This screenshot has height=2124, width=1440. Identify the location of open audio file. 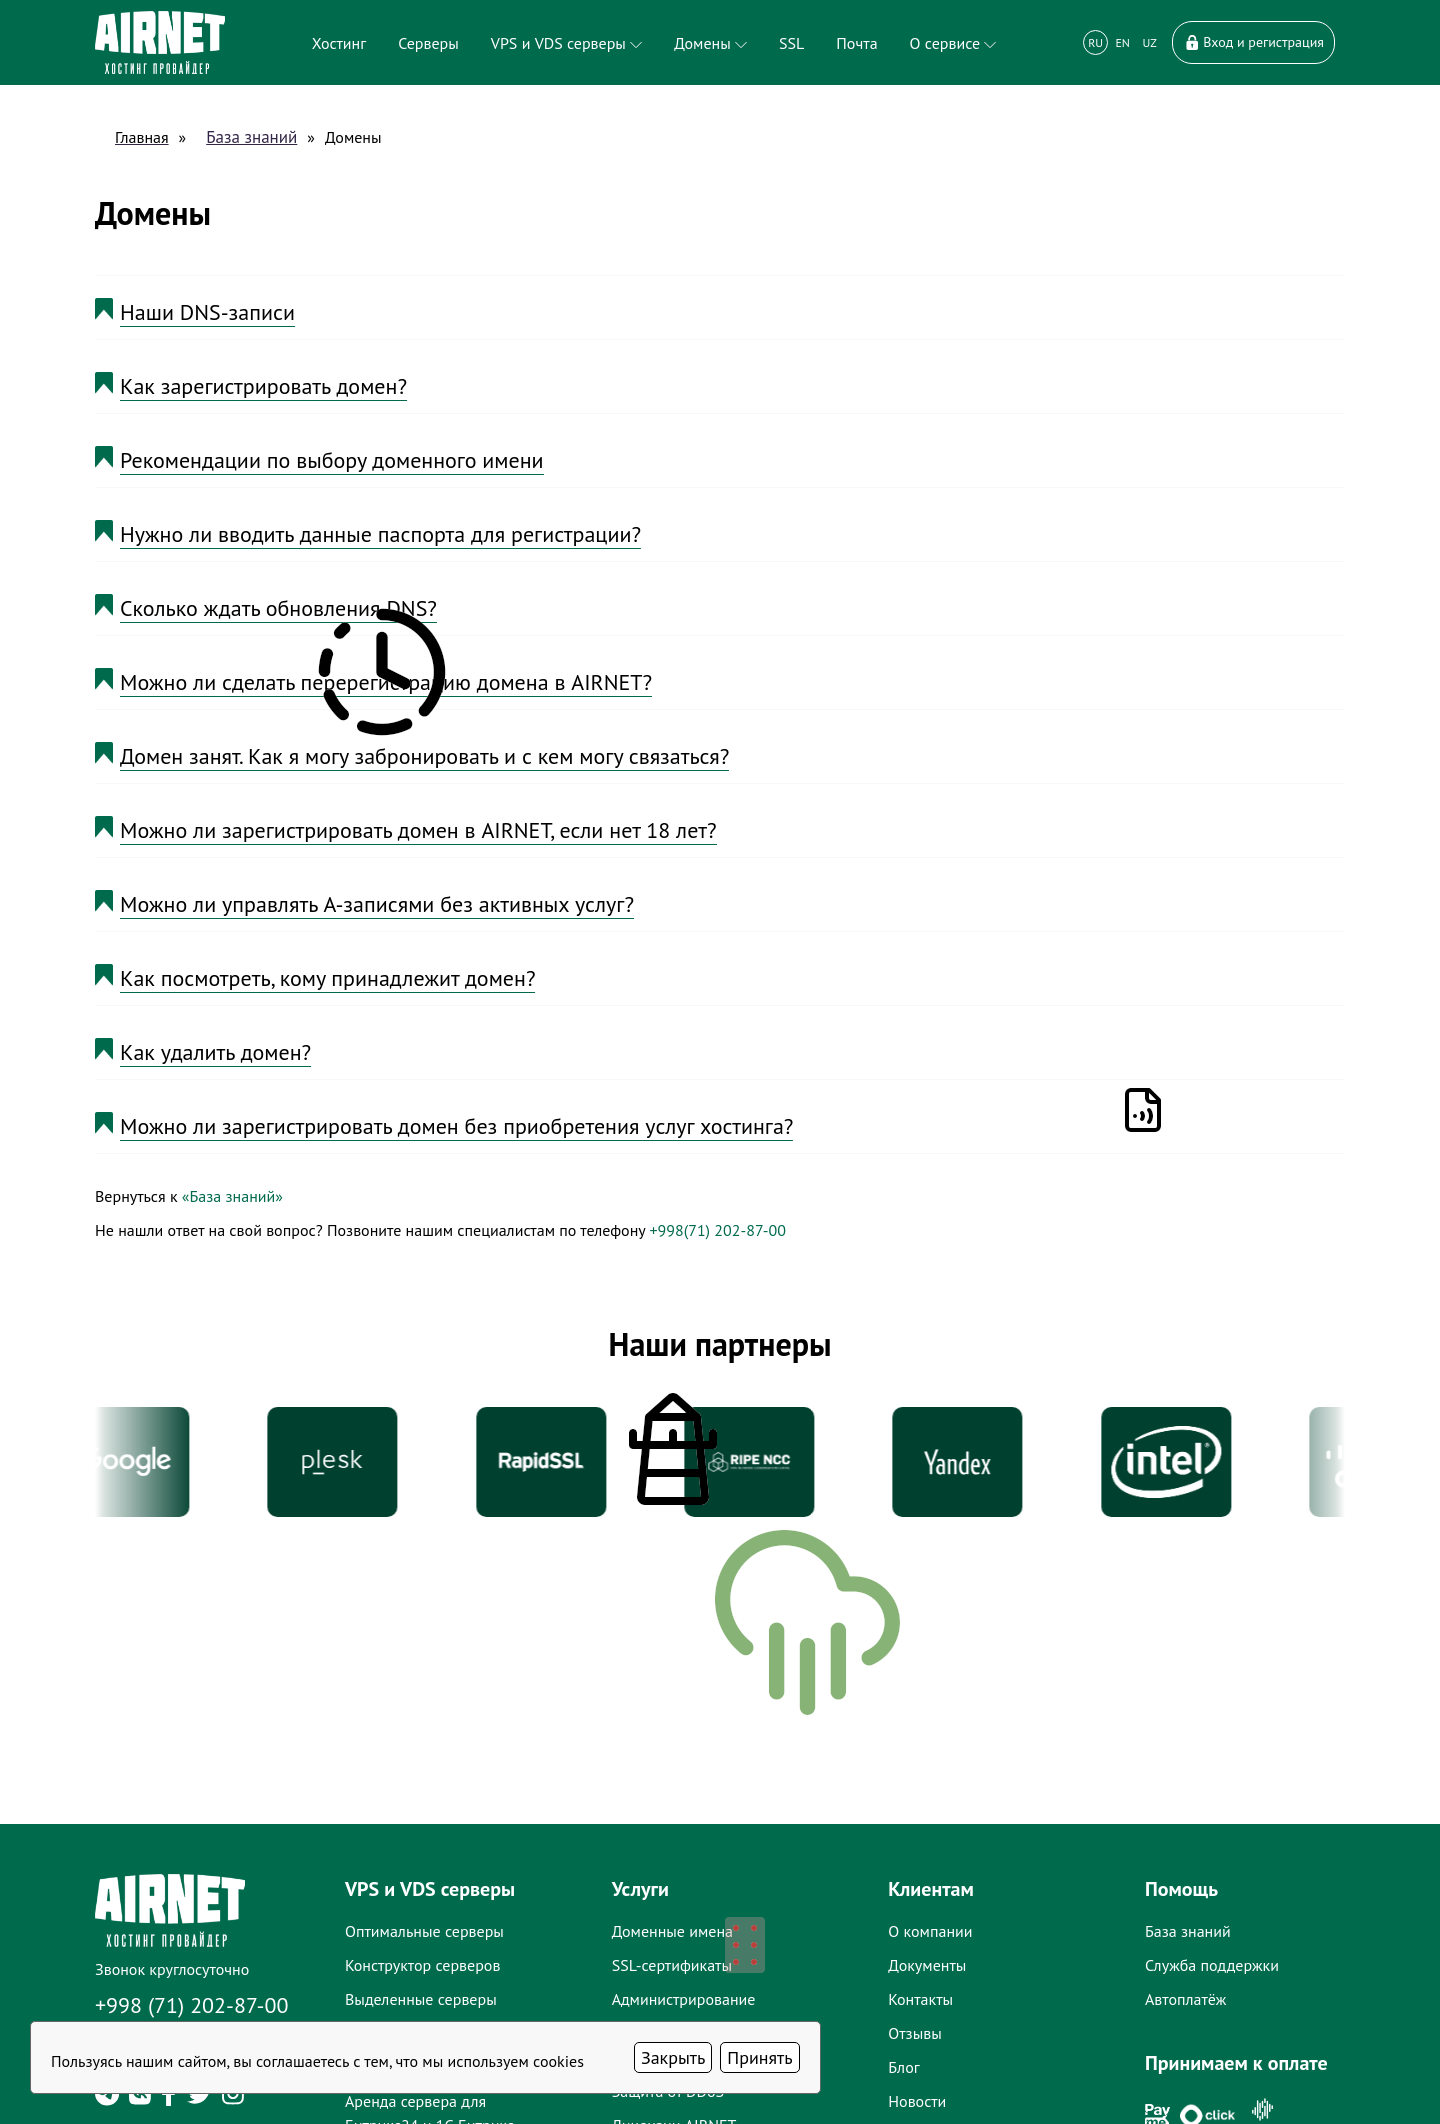
(1143, 1110).